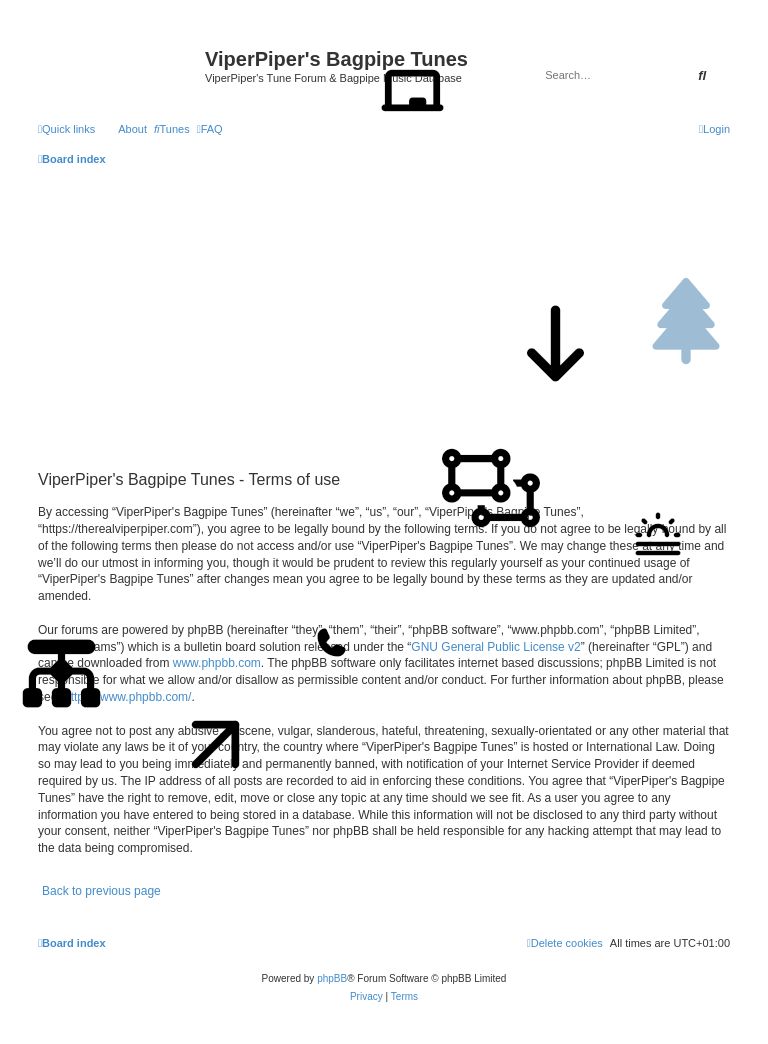 This screenshot has height=1044, width=768. Describe the element at coordinates (555, 343) in the screenshot. I see `scroll down or view more content` at that location.